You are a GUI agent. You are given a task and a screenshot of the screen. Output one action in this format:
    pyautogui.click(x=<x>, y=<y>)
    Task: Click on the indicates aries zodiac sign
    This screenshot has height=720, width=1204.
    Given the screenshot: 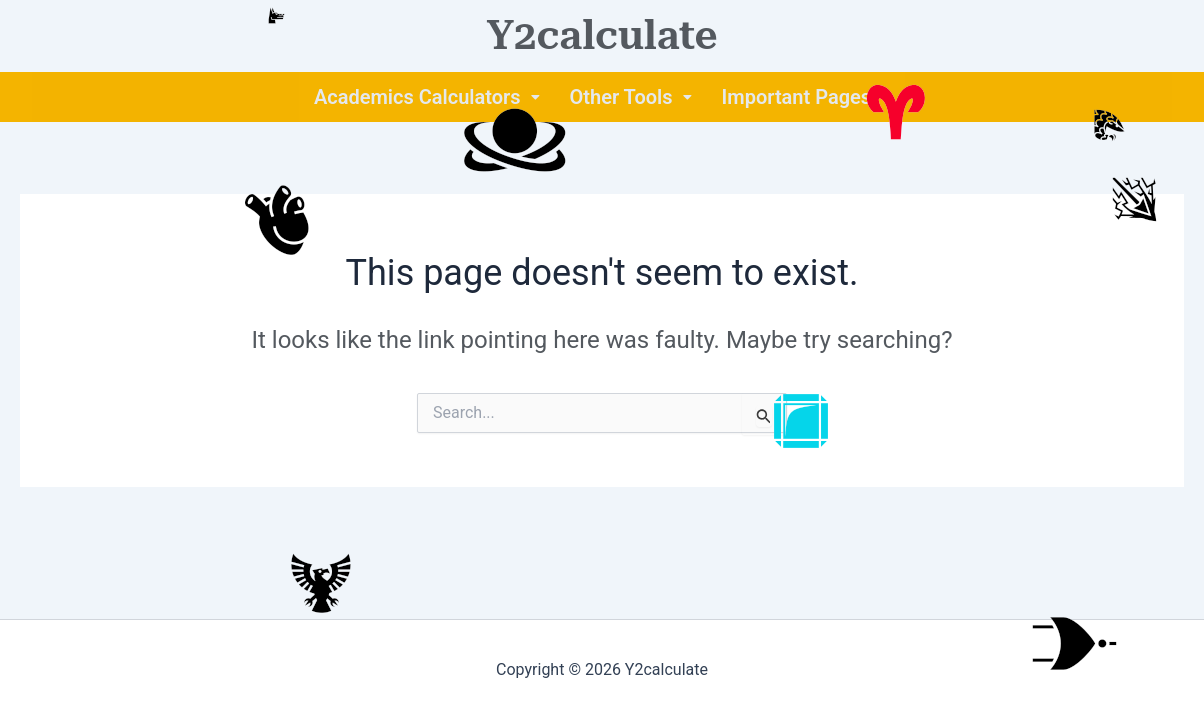 What is the action you would take?
    pyautogui.click(x=896, y=112)
    